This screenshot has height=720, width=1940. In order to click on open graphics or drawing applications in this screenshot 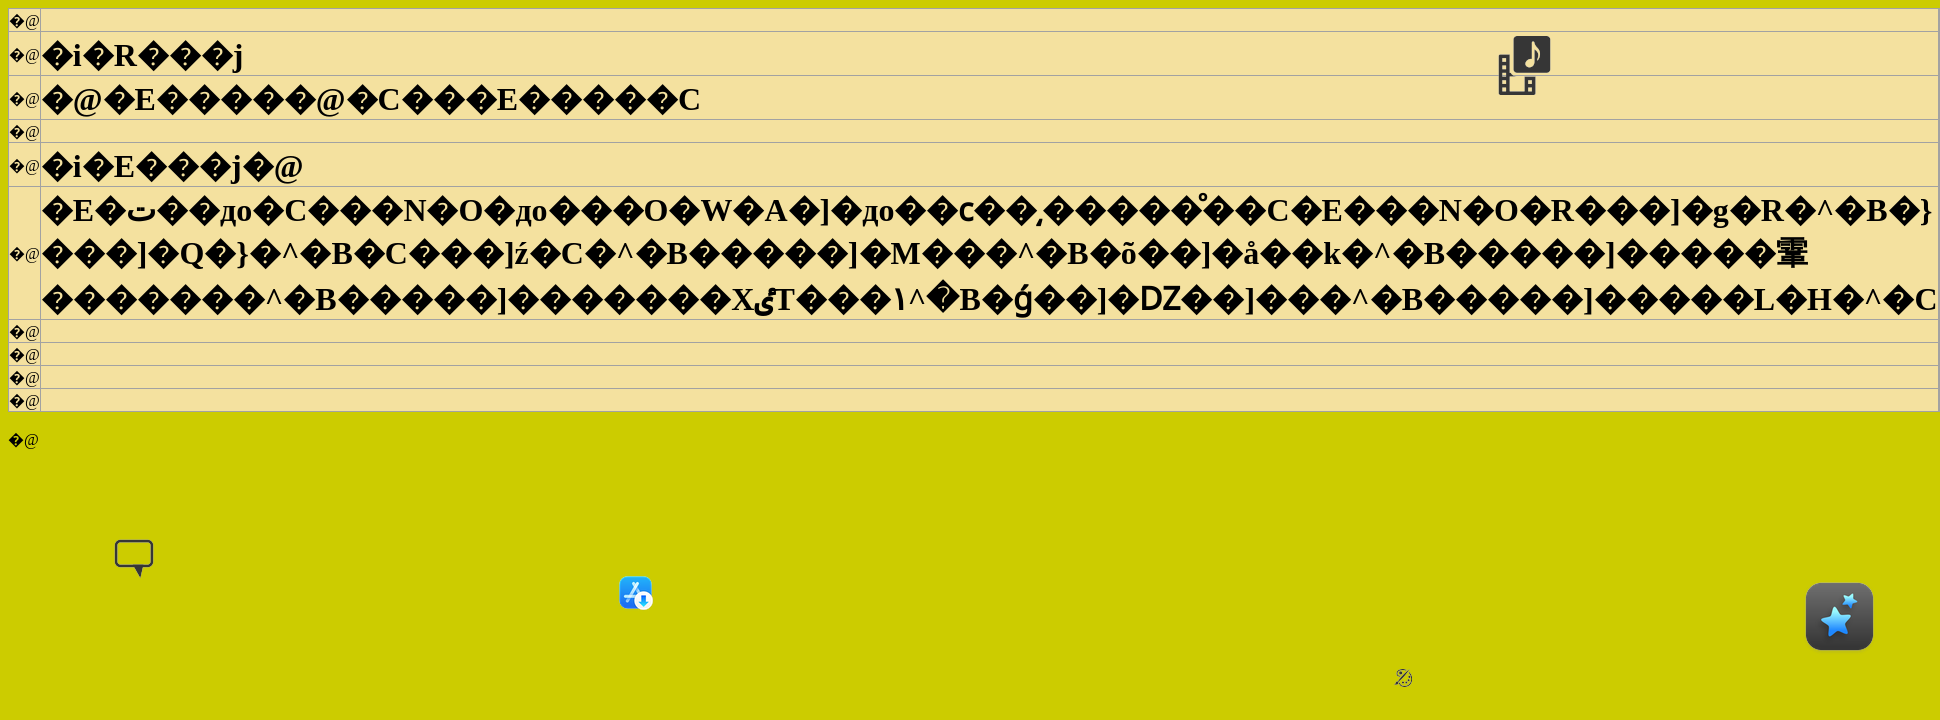, I will do `click(1403, 678)`.